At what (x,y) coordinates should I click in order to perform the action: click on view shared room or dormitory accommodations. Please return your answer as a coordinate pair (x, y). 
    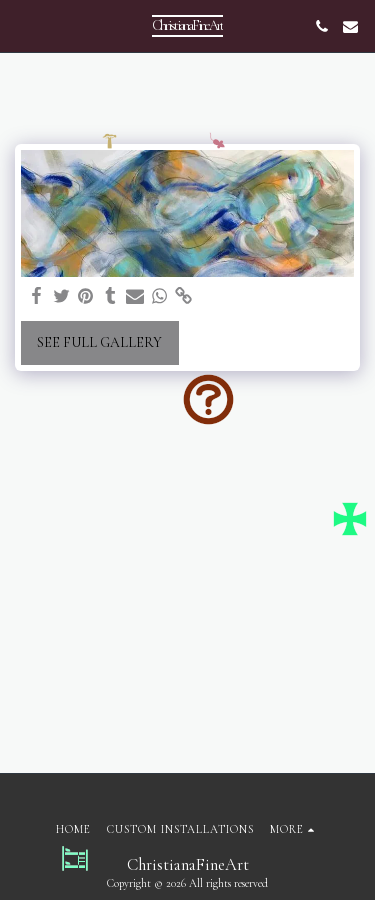
    Looking at the image, I should click on (75, 858).